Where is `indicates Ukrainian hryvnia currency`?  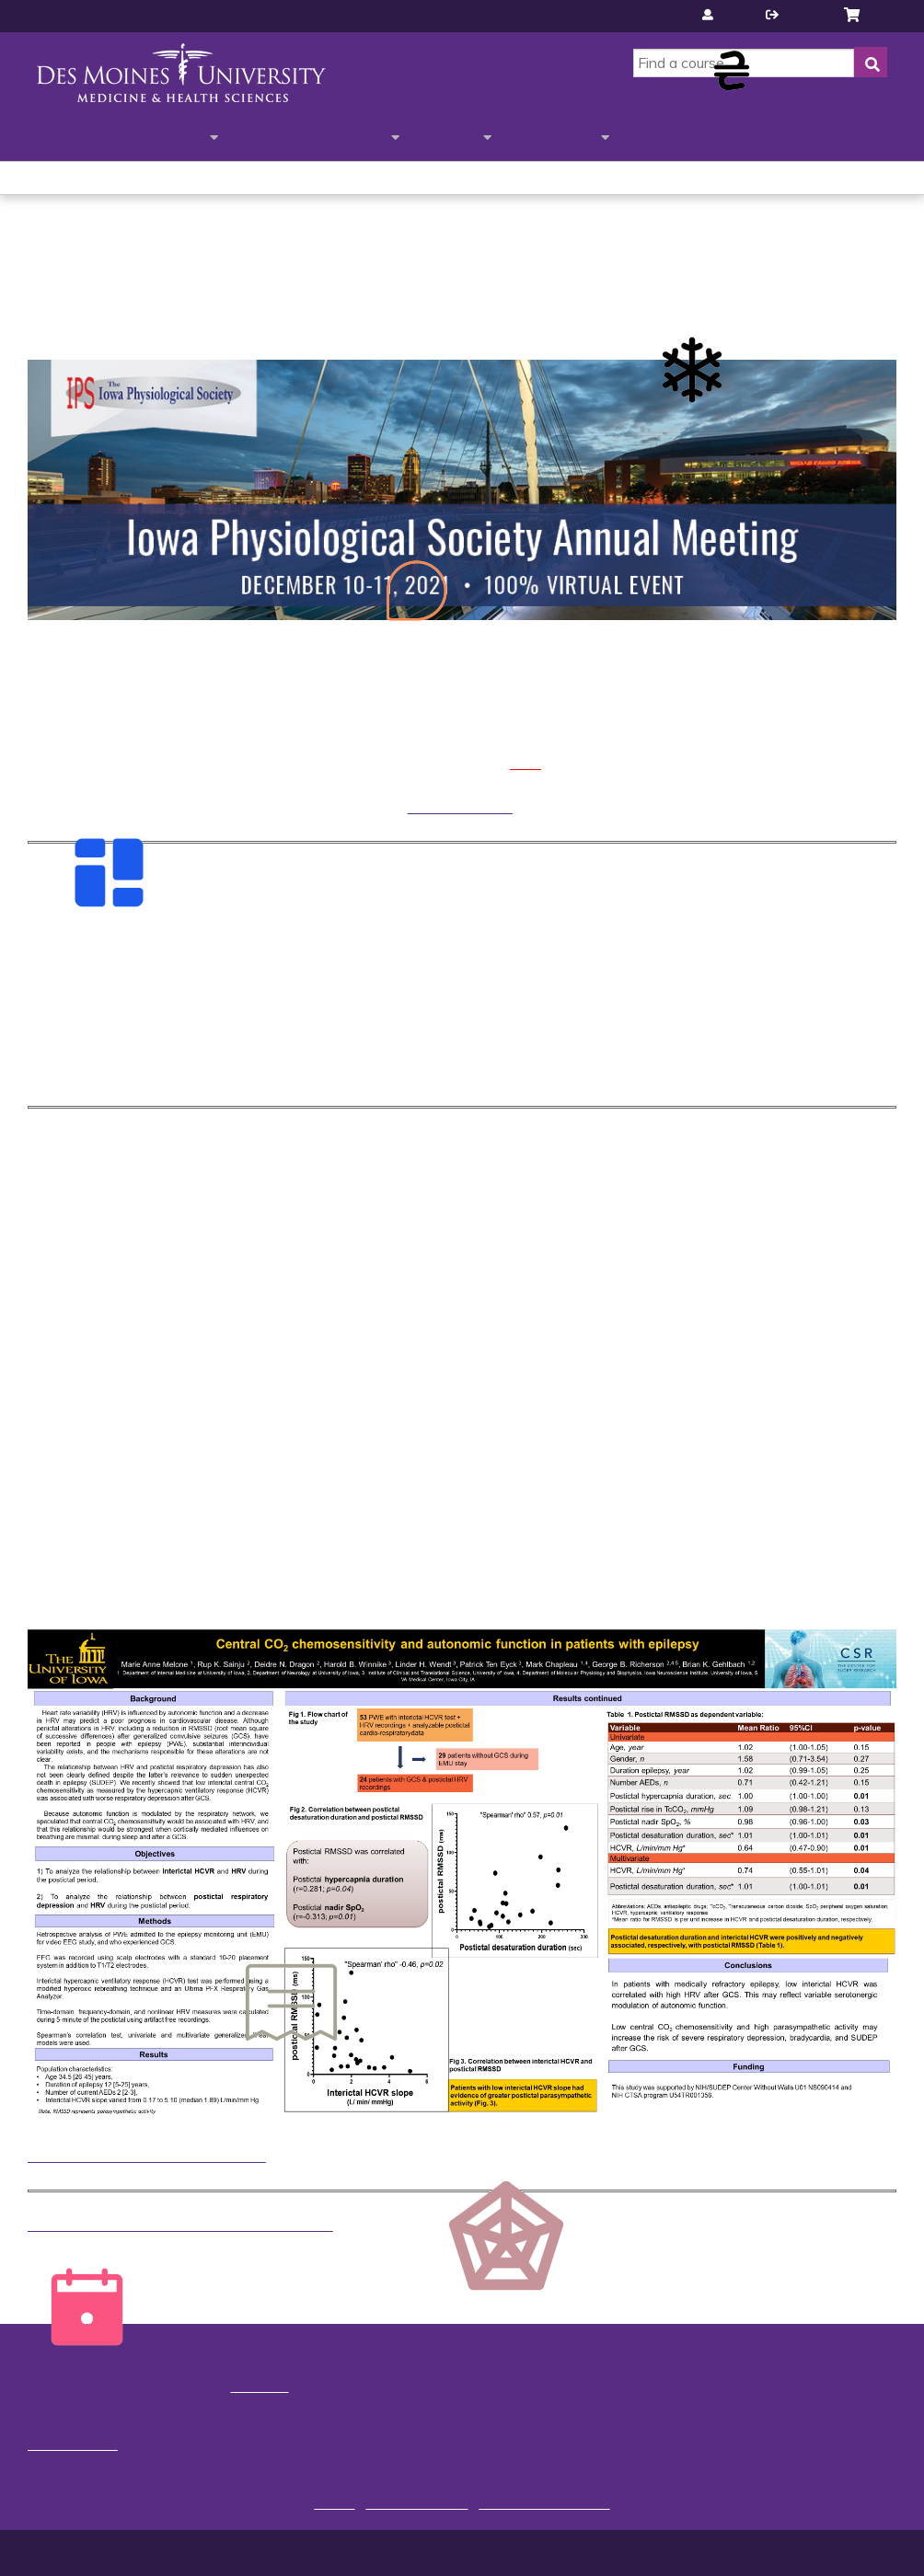 indicates Ukrainian hryvnia currency is located at coordinates (732, 71).